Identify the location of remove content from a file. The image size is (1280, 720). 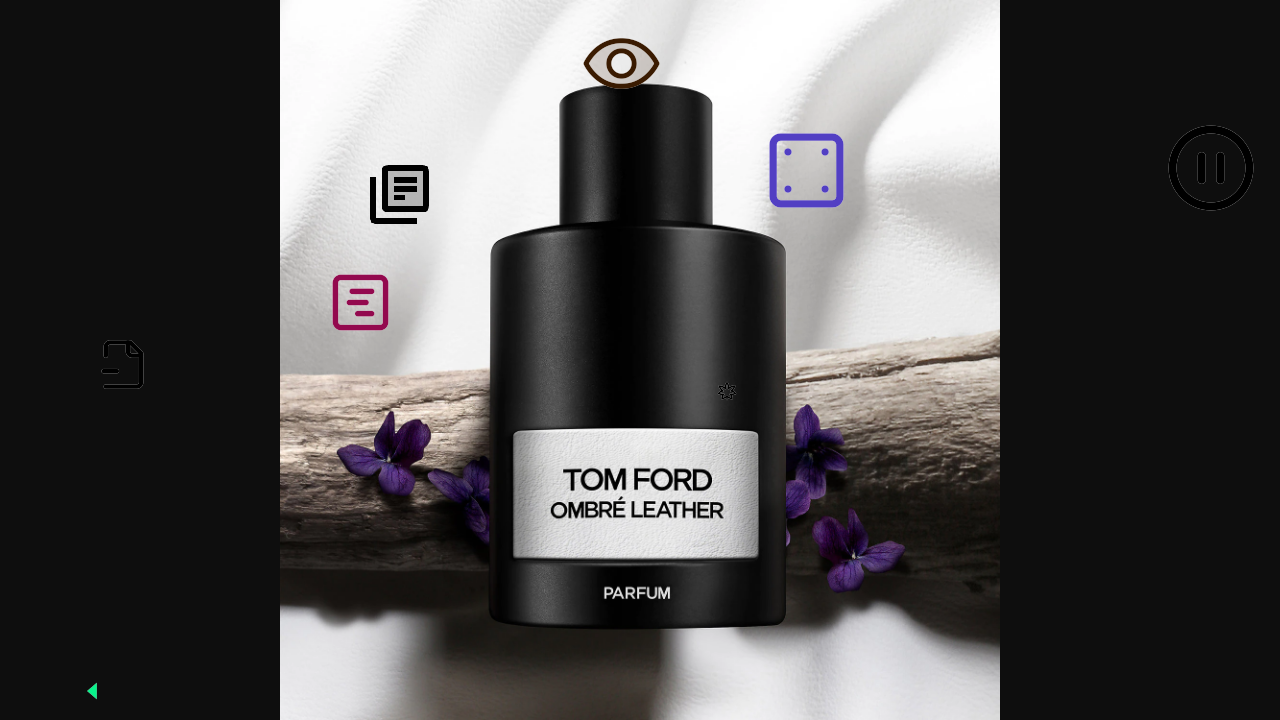
(123, 364).